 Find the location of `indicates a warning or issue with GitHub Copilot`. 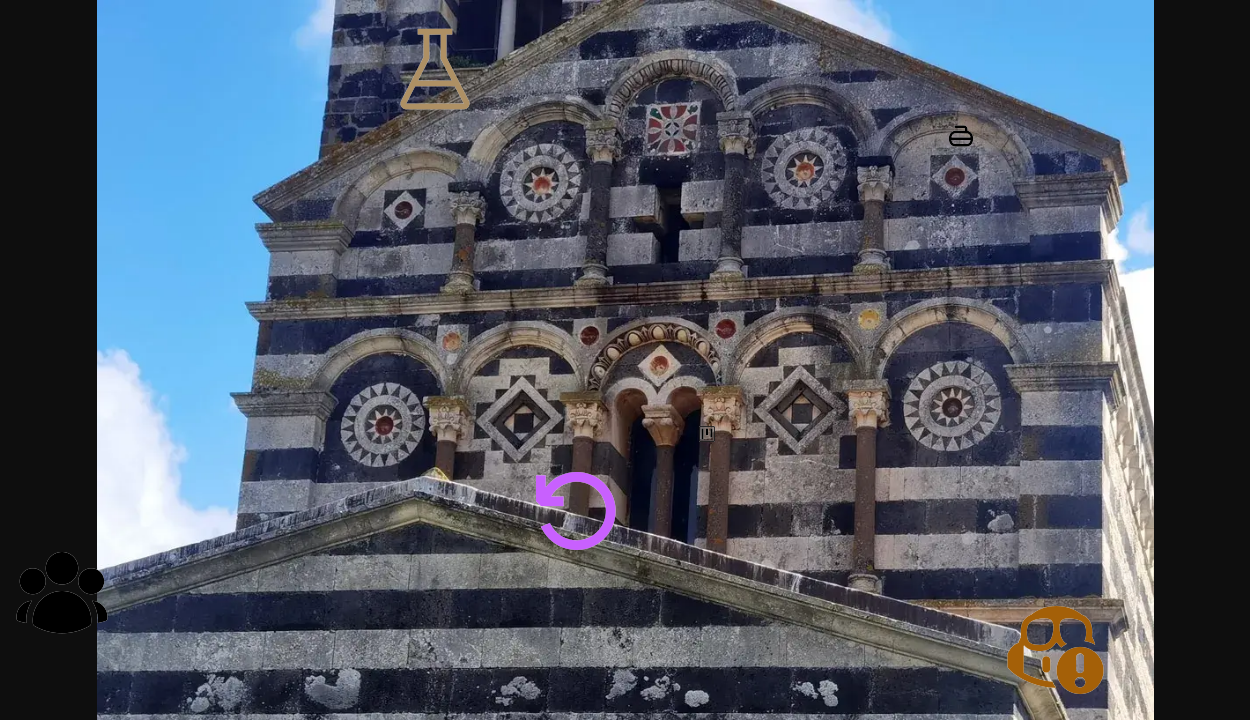

indicates a warning or issue with GitHub Copilot is located at coordinates (1055, 650).